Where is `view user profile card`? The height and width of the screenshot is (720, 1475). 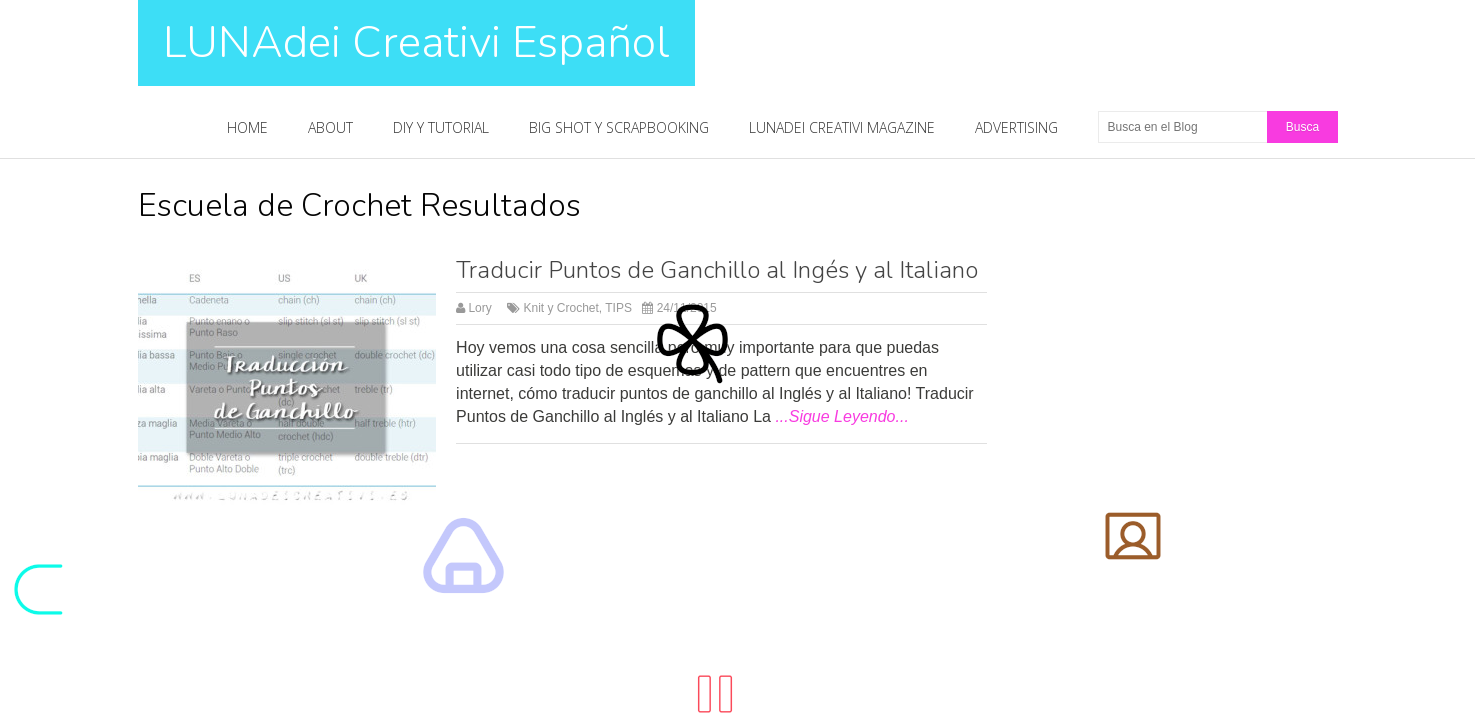
view user profile card is located at coordinates (1133, 536).